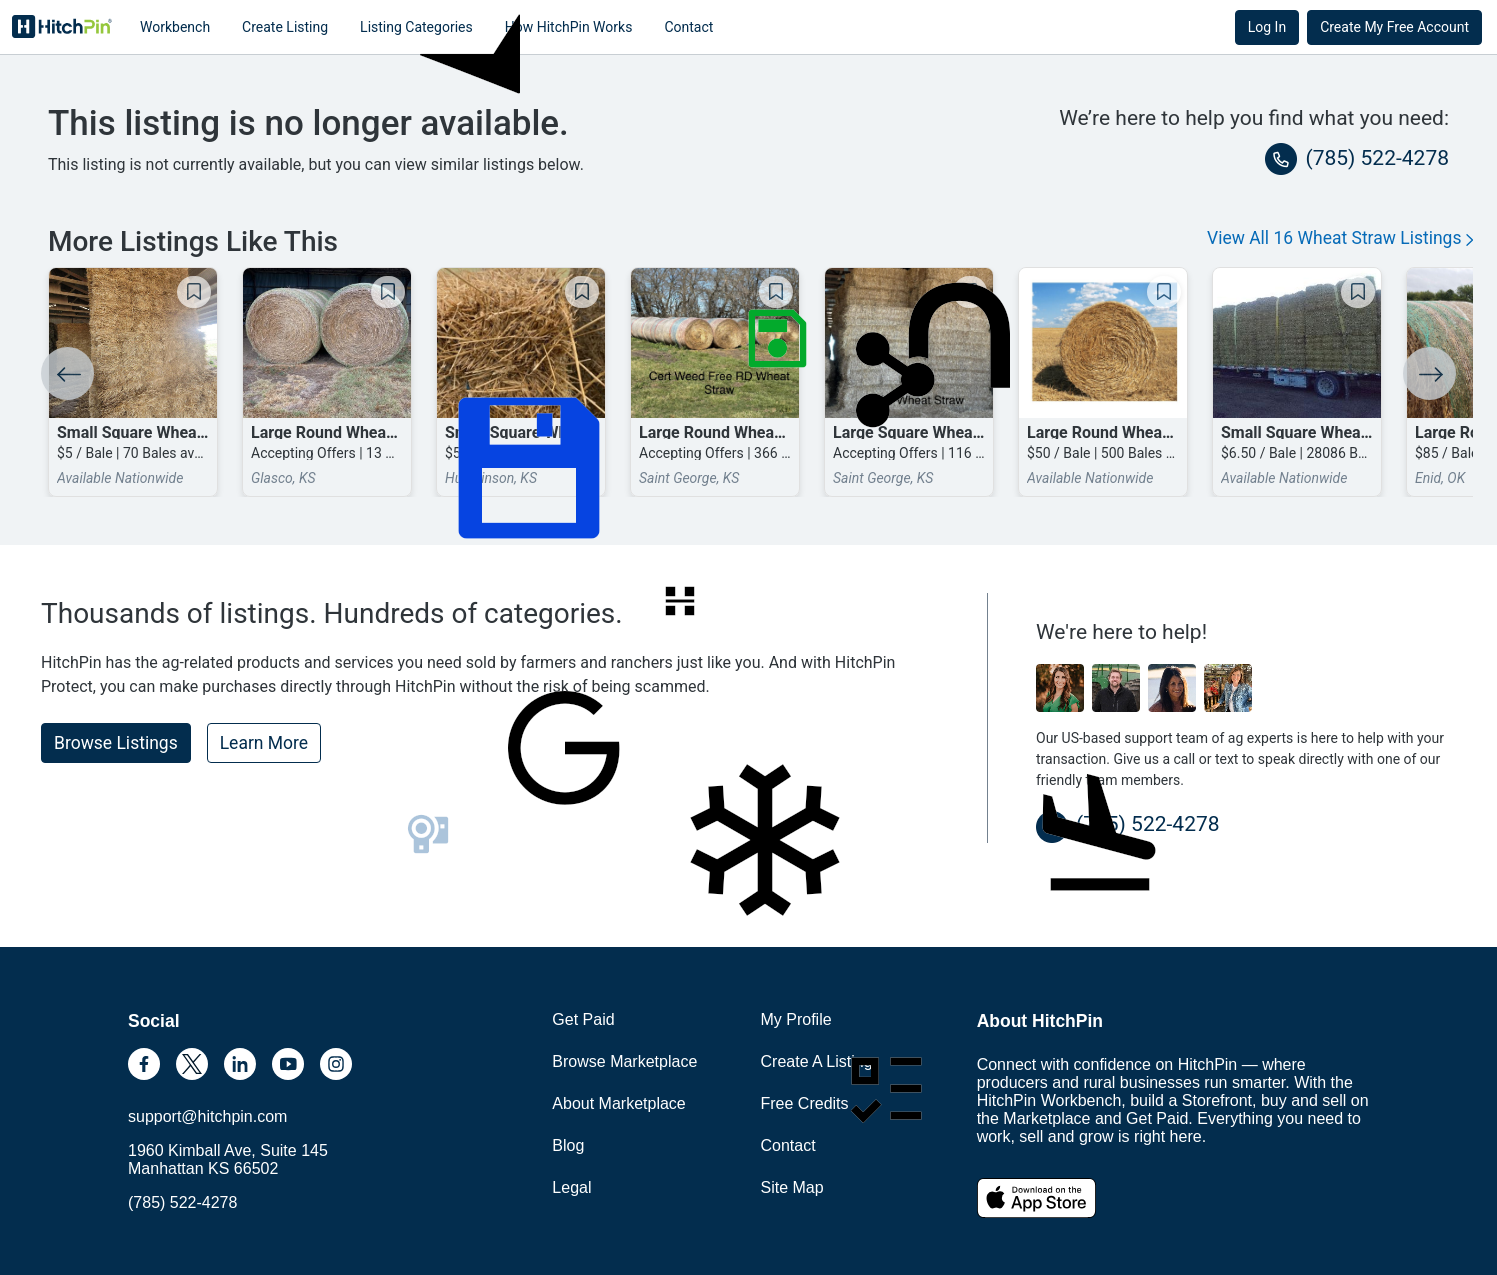 The width and height of the screenshot is (1497, 1275). What do you see at coordinates (470, 54) in the screenshot?
I see `open FACEIT gaming platform` at bounding box center [470, 54].